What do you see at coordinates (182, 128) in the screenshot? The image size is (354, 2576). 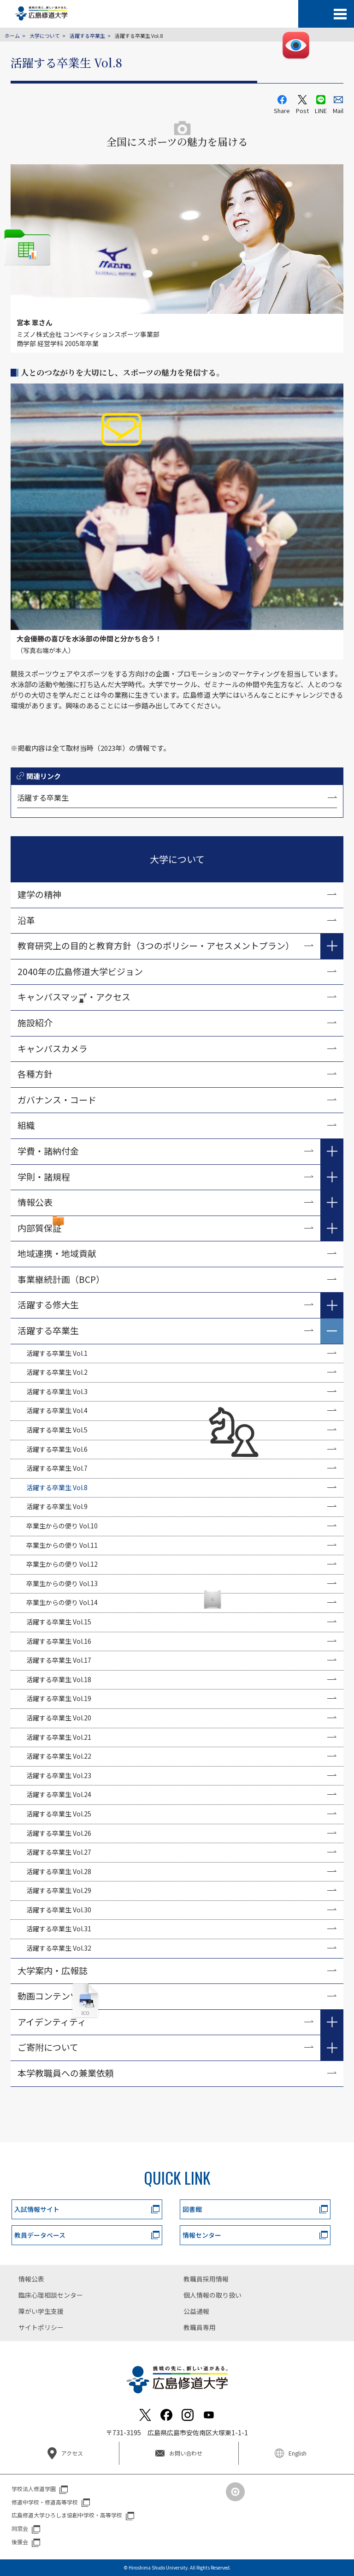 I see `open camera to take a photo` at bounding box center [182, 128].